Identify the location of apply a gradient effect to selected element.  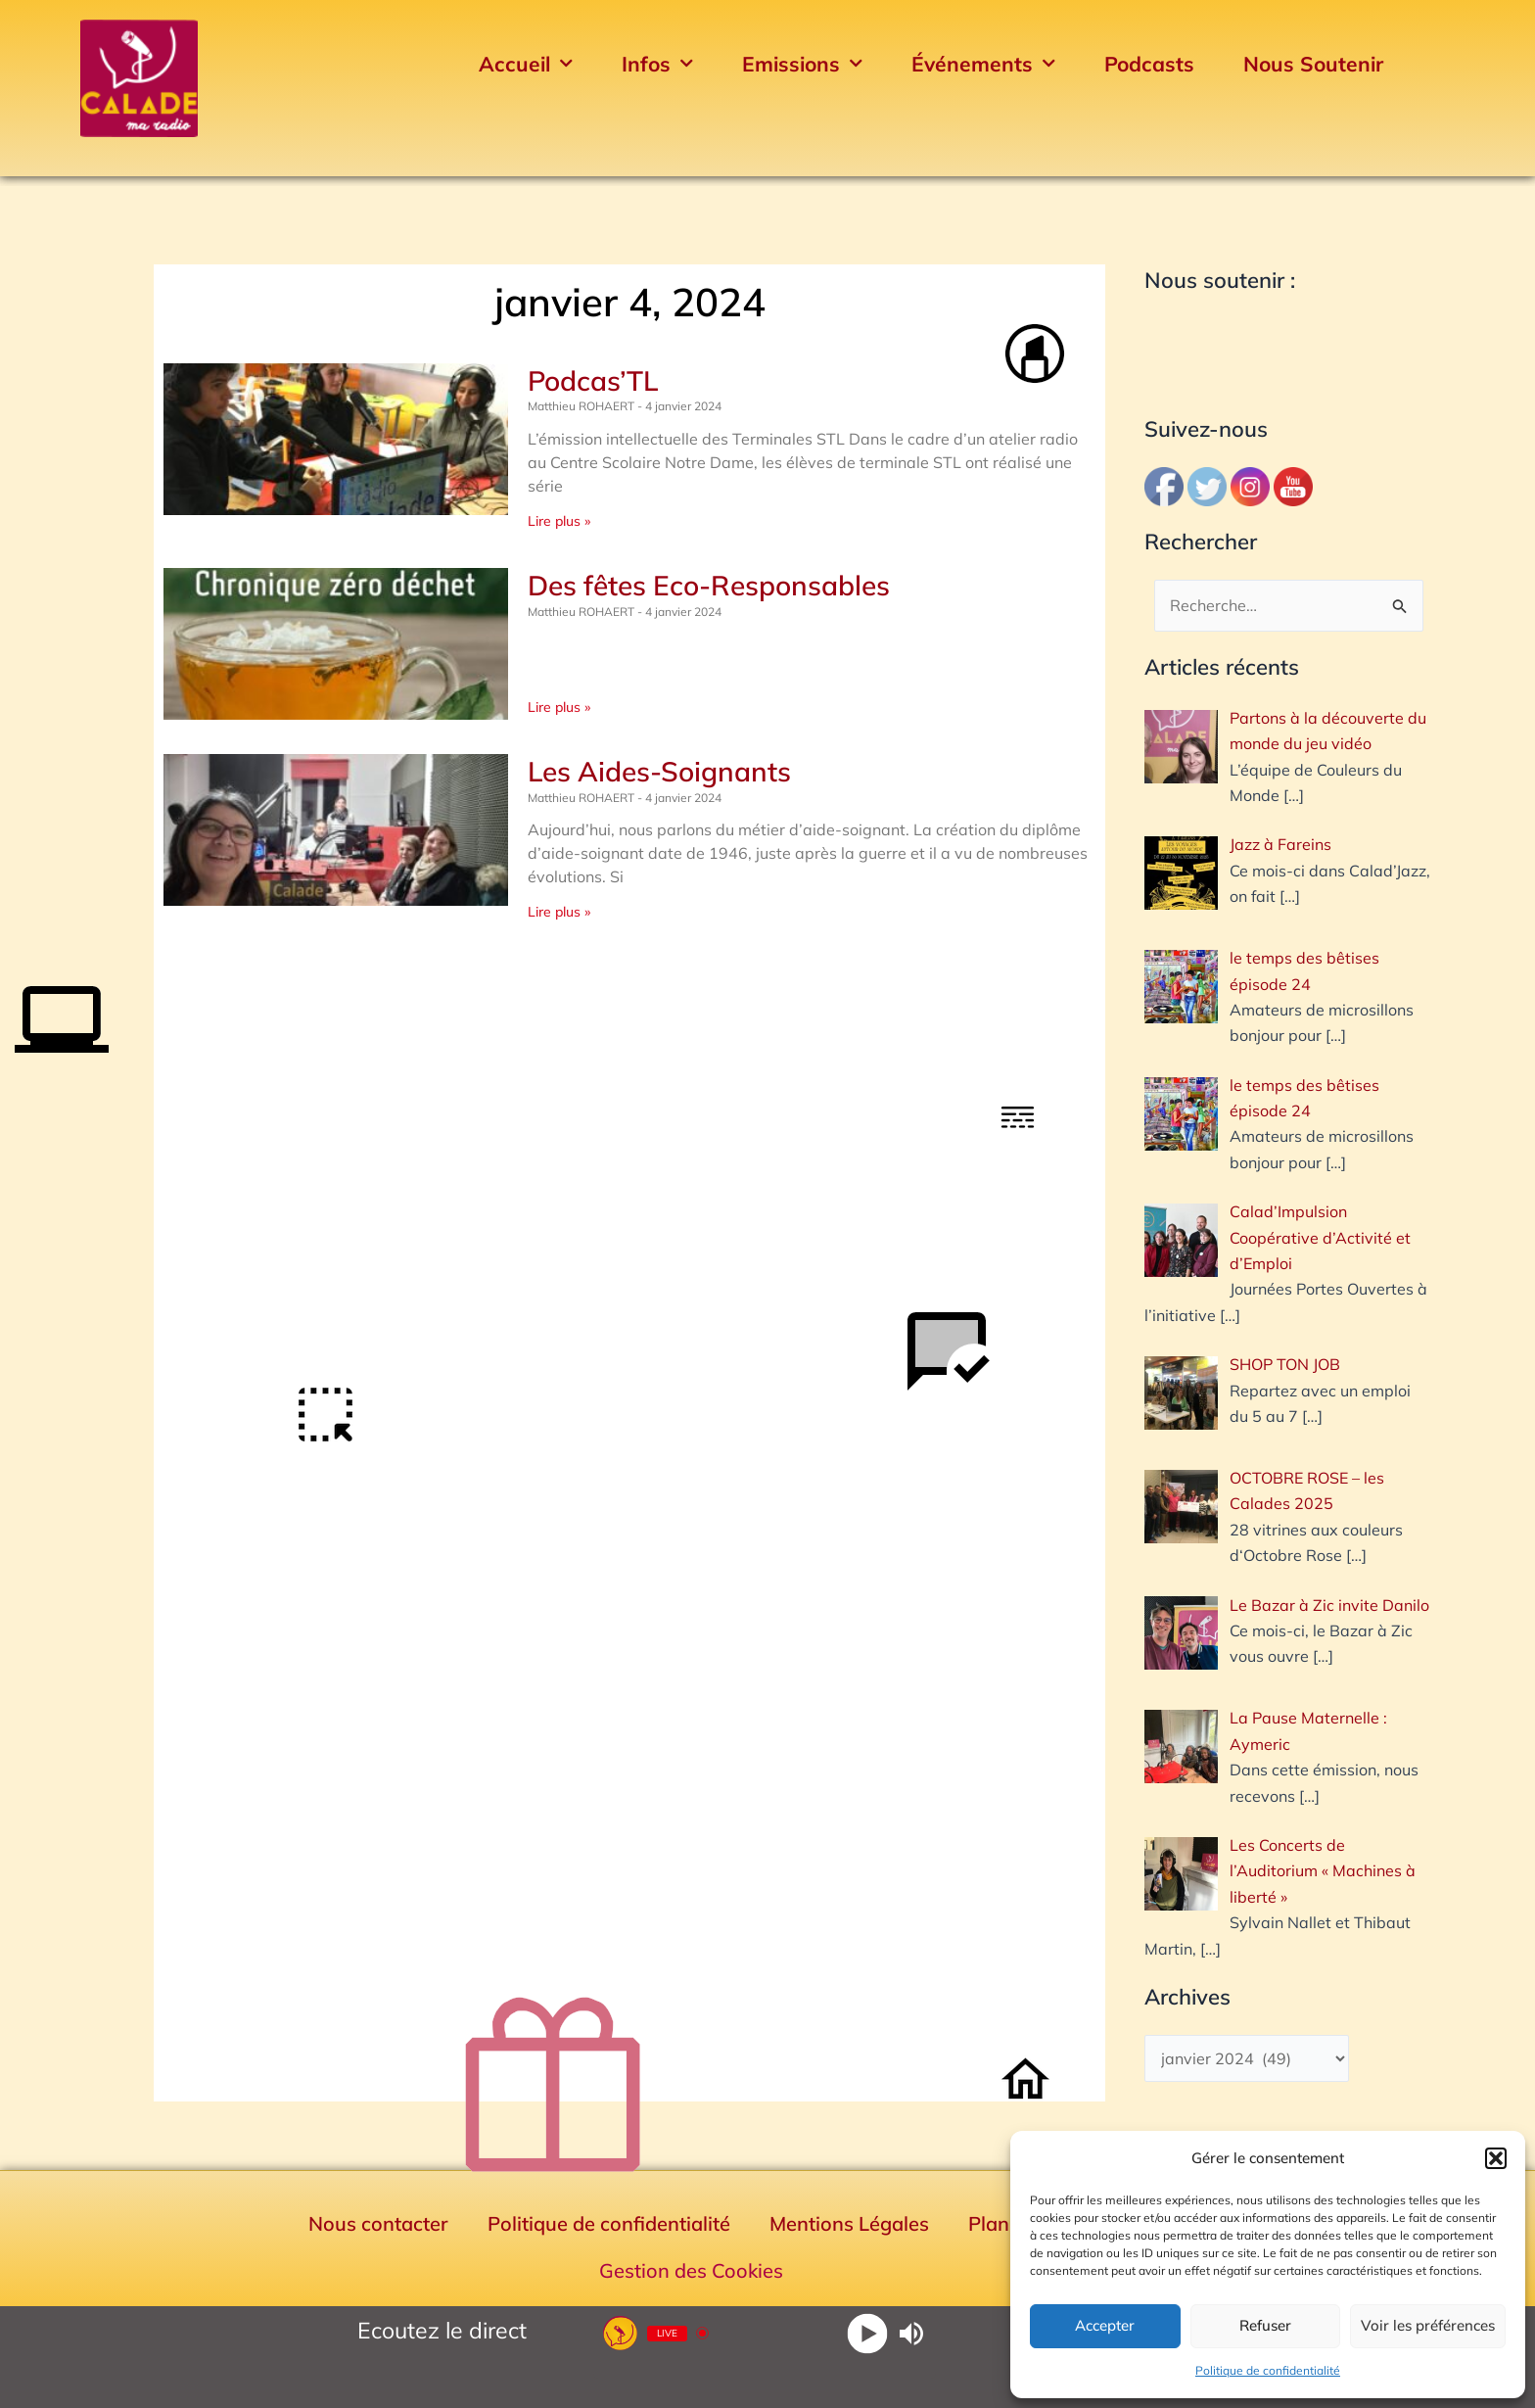
(1017, 1117).